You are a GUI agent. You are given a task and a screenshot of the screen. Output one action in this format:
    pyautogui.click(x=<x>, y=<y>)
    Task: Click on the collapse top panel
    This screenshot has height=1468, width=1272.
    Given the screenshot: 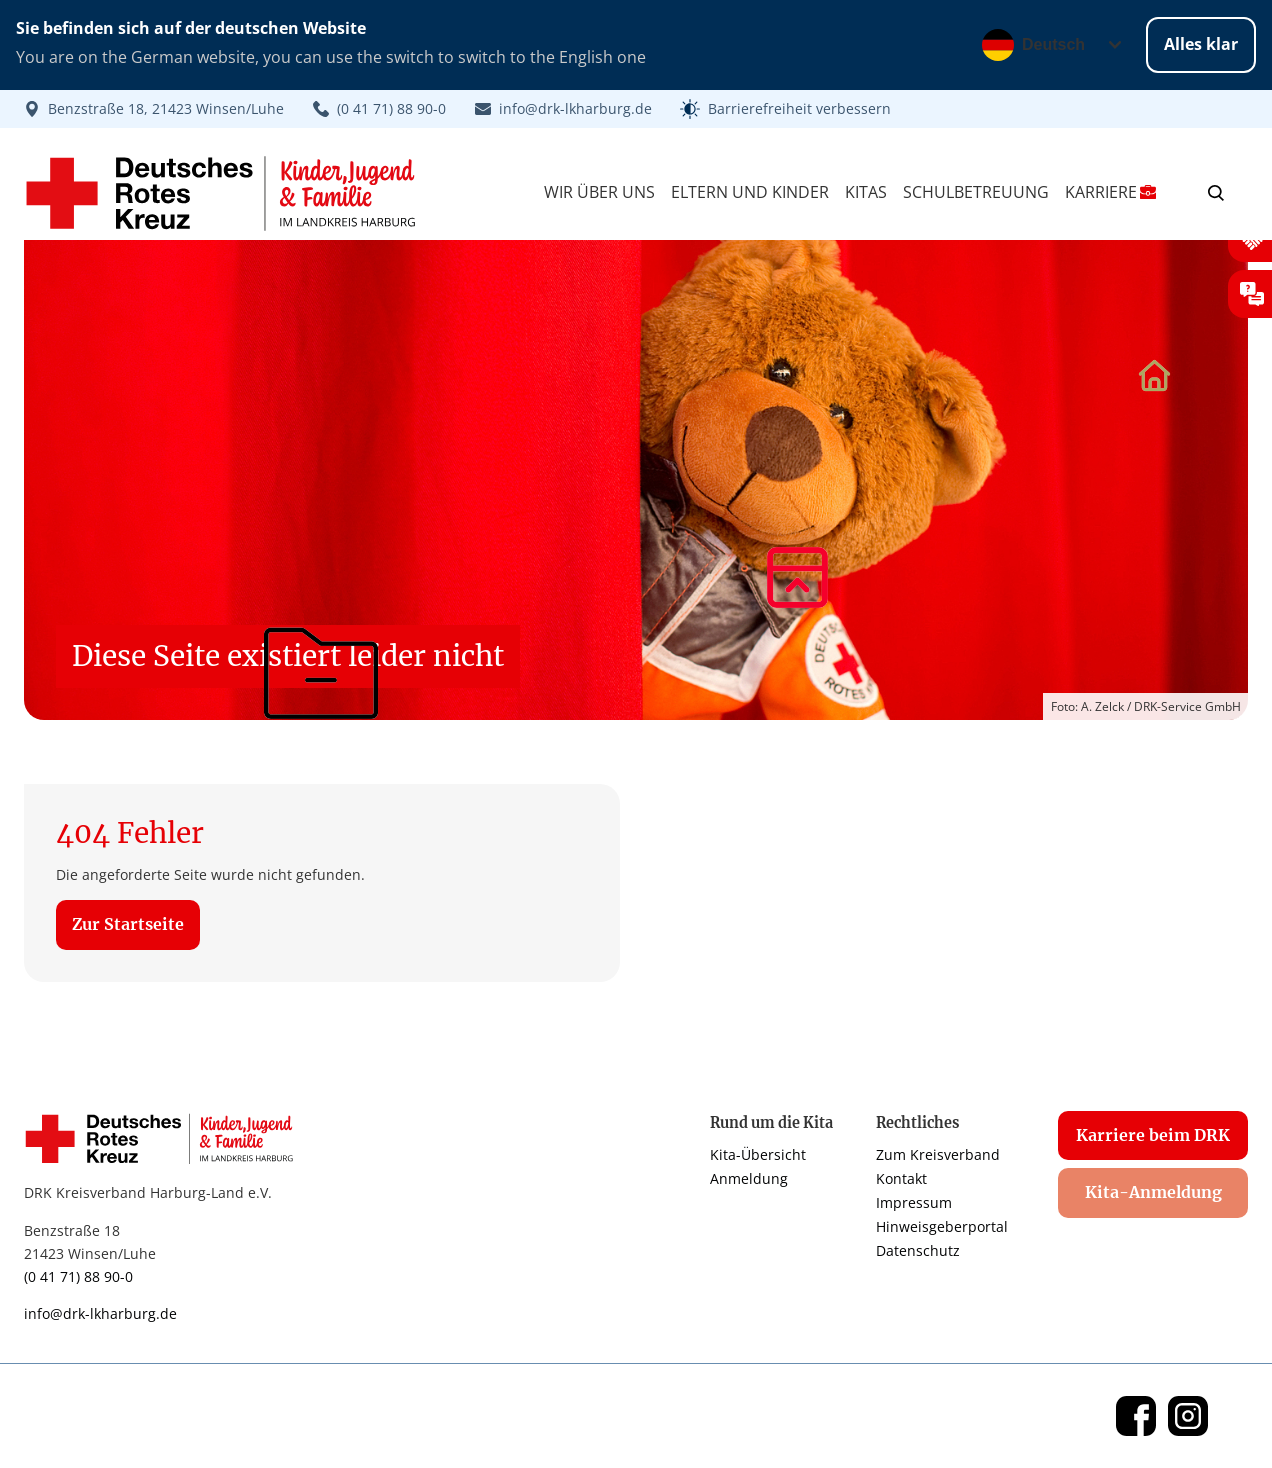 What is the action you would take?
    pyautogui.click(x=797, y=577)
    